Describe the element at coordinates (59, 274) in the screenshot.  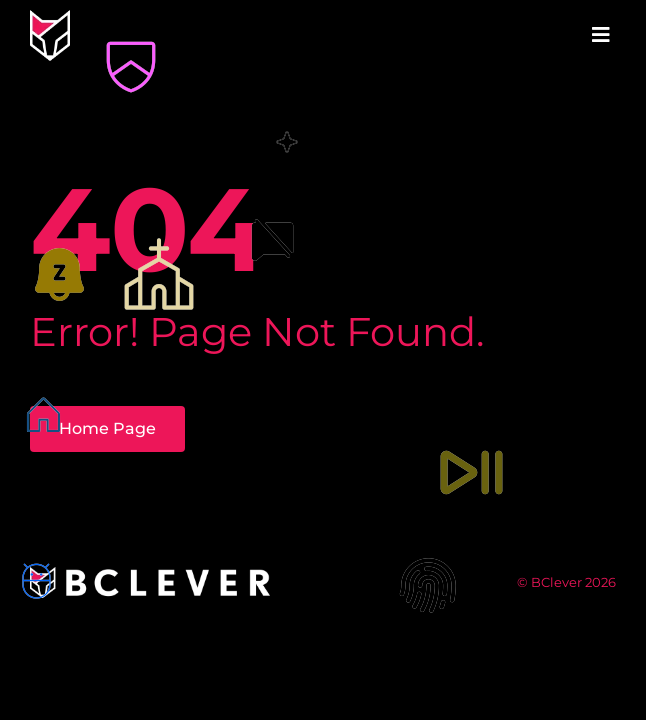
I see `mute notifications or enable do not disturb mode` at that location.